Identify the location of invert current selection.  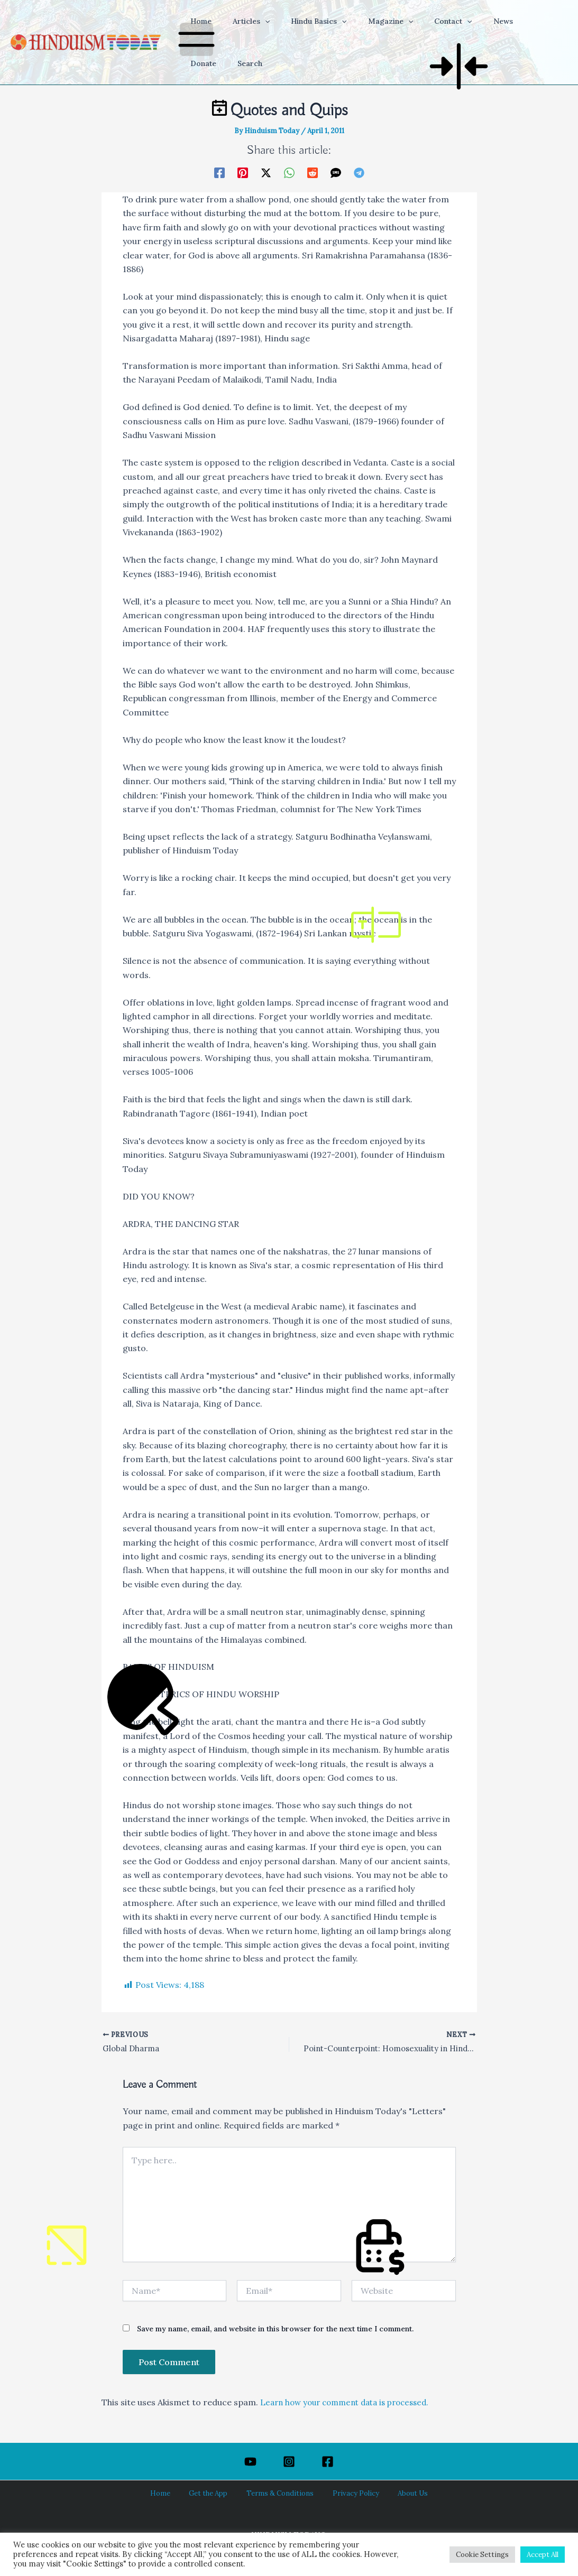
(67, 2245).